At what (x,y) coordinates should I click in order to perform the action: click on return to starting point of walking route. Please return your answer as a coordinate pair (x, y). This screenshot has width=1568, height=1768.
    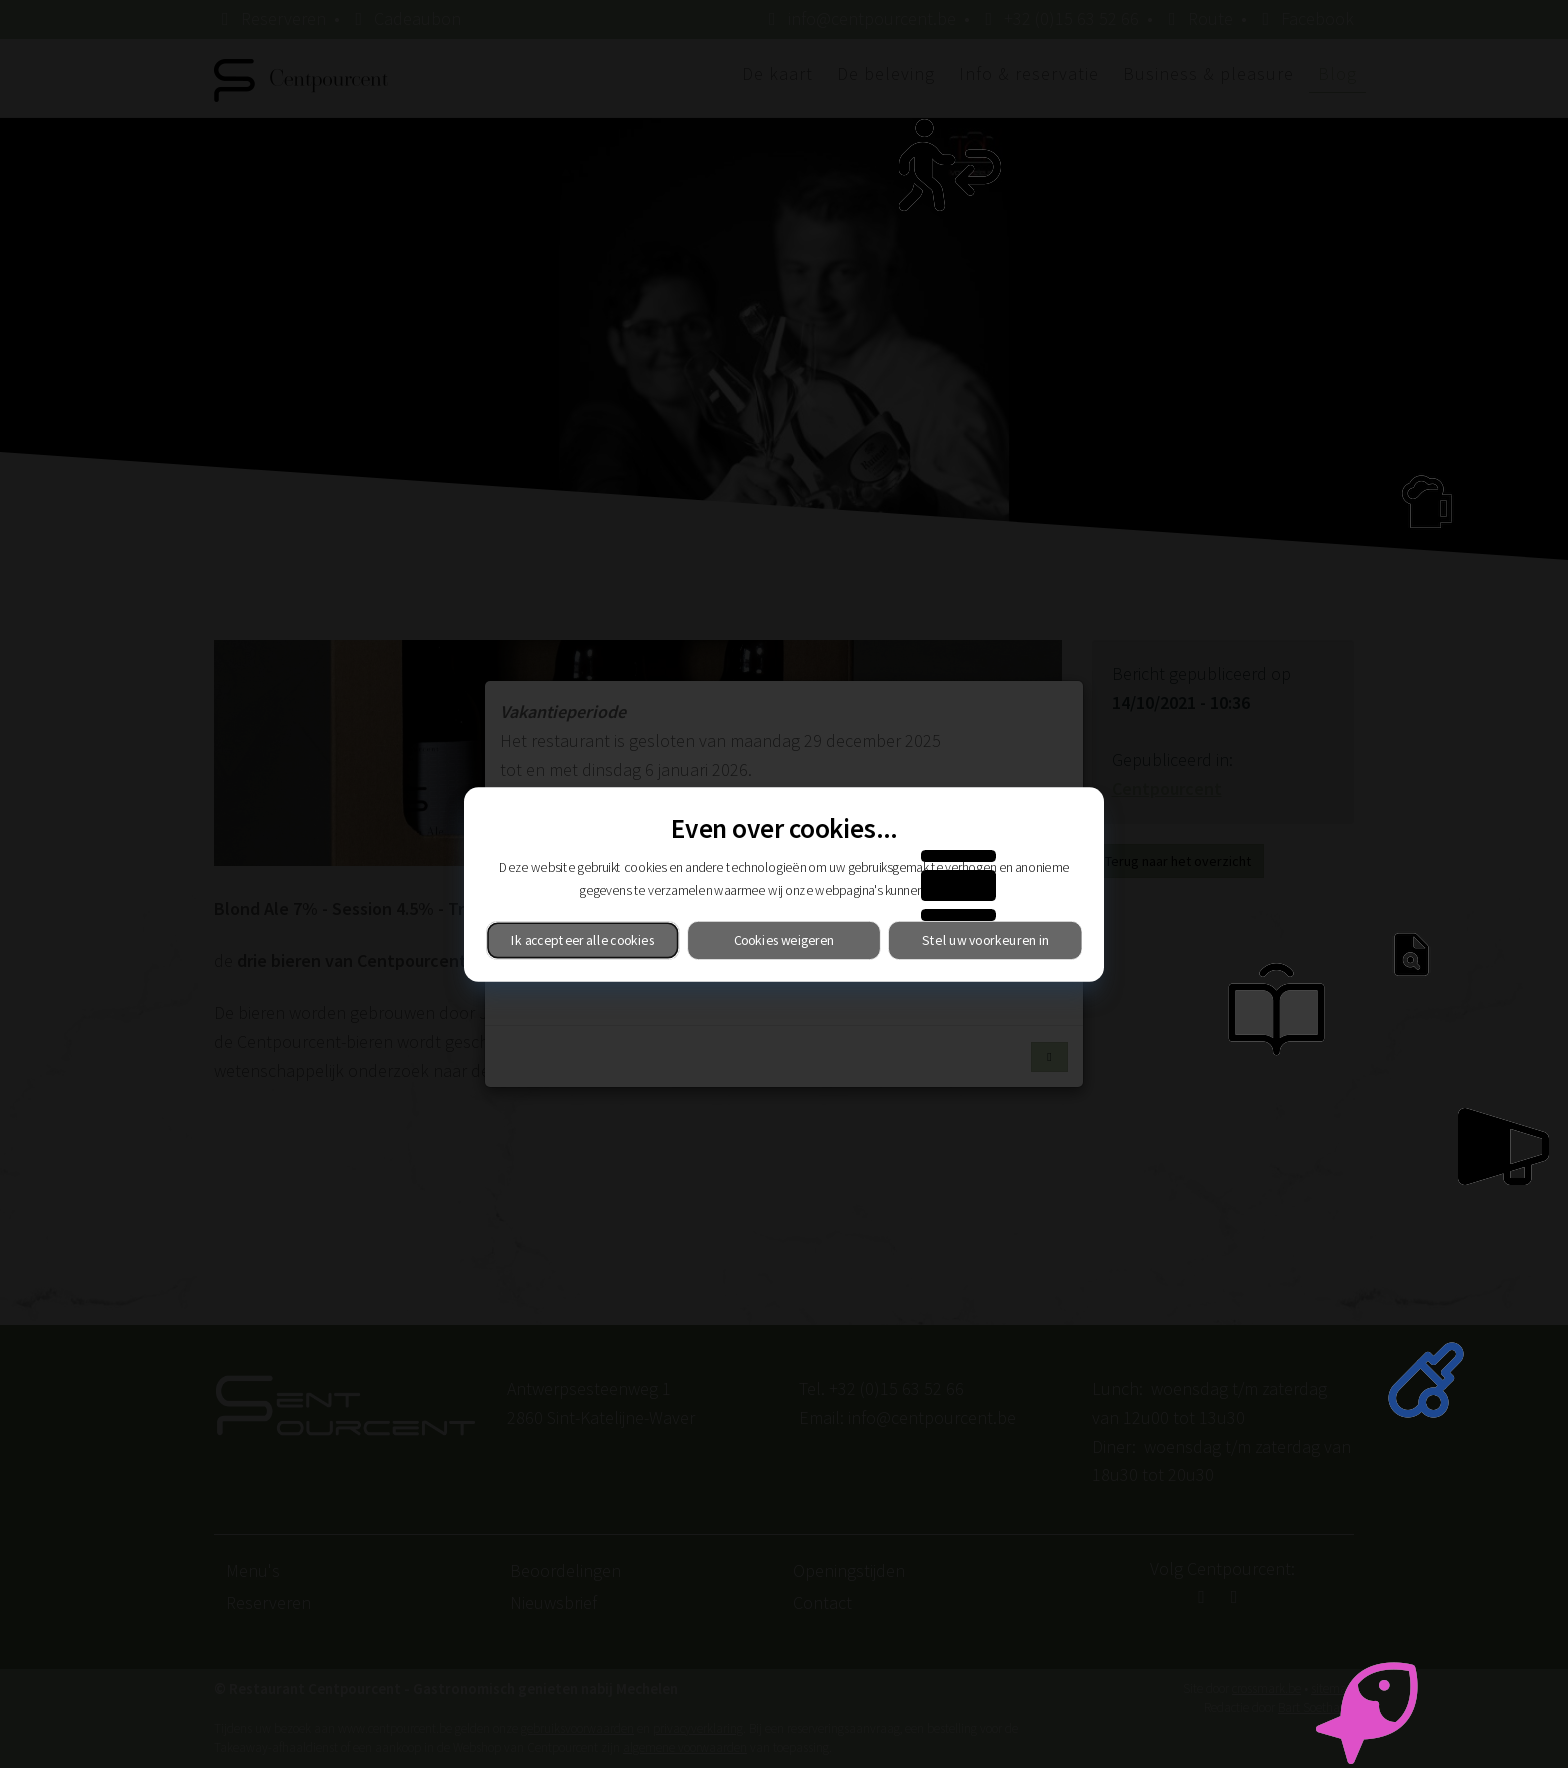
    Looking at the image, I should click on (950, 165).